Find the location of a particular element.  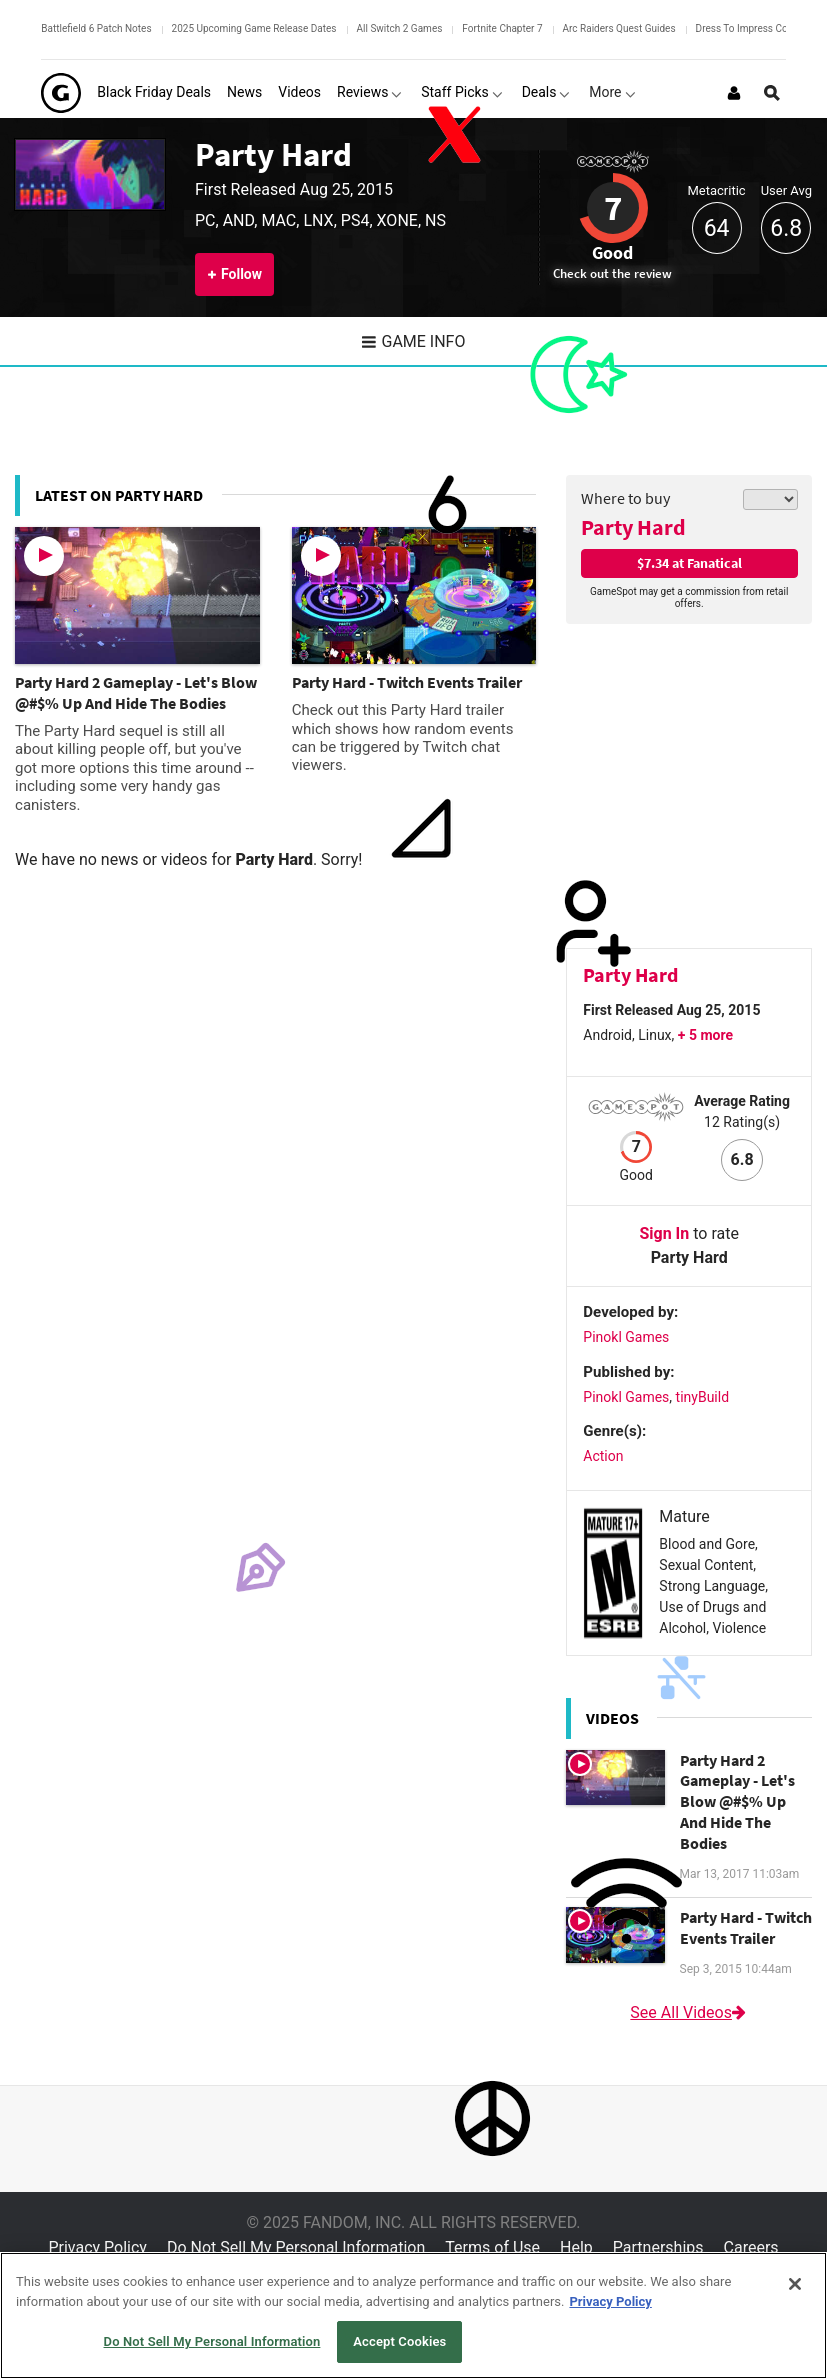

indicates active wireless network connection is located at coordinates (626, 1898).